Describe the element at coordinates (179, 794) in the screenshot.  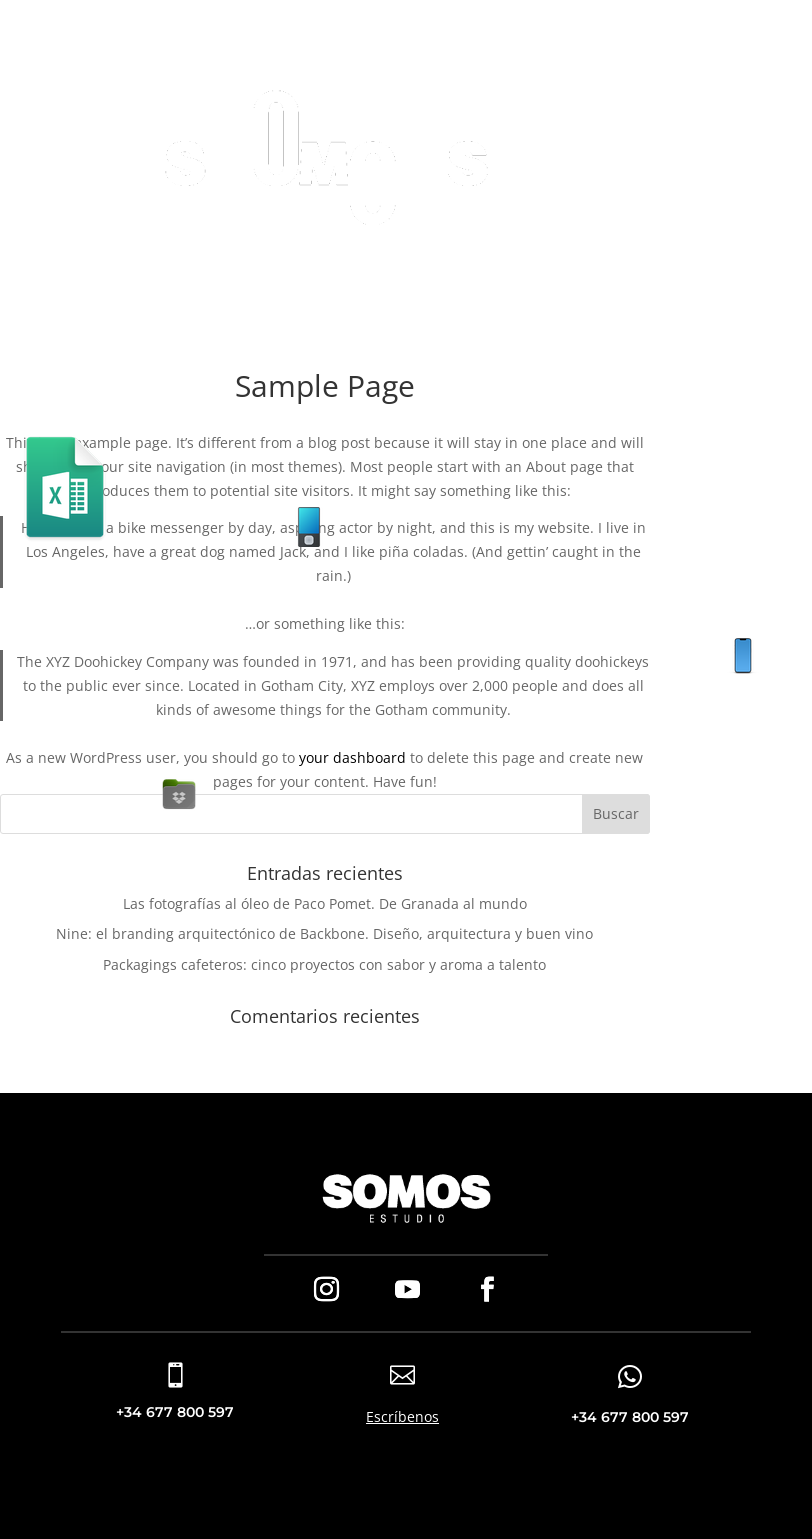
I see `open dropbox synced folder` at that location.